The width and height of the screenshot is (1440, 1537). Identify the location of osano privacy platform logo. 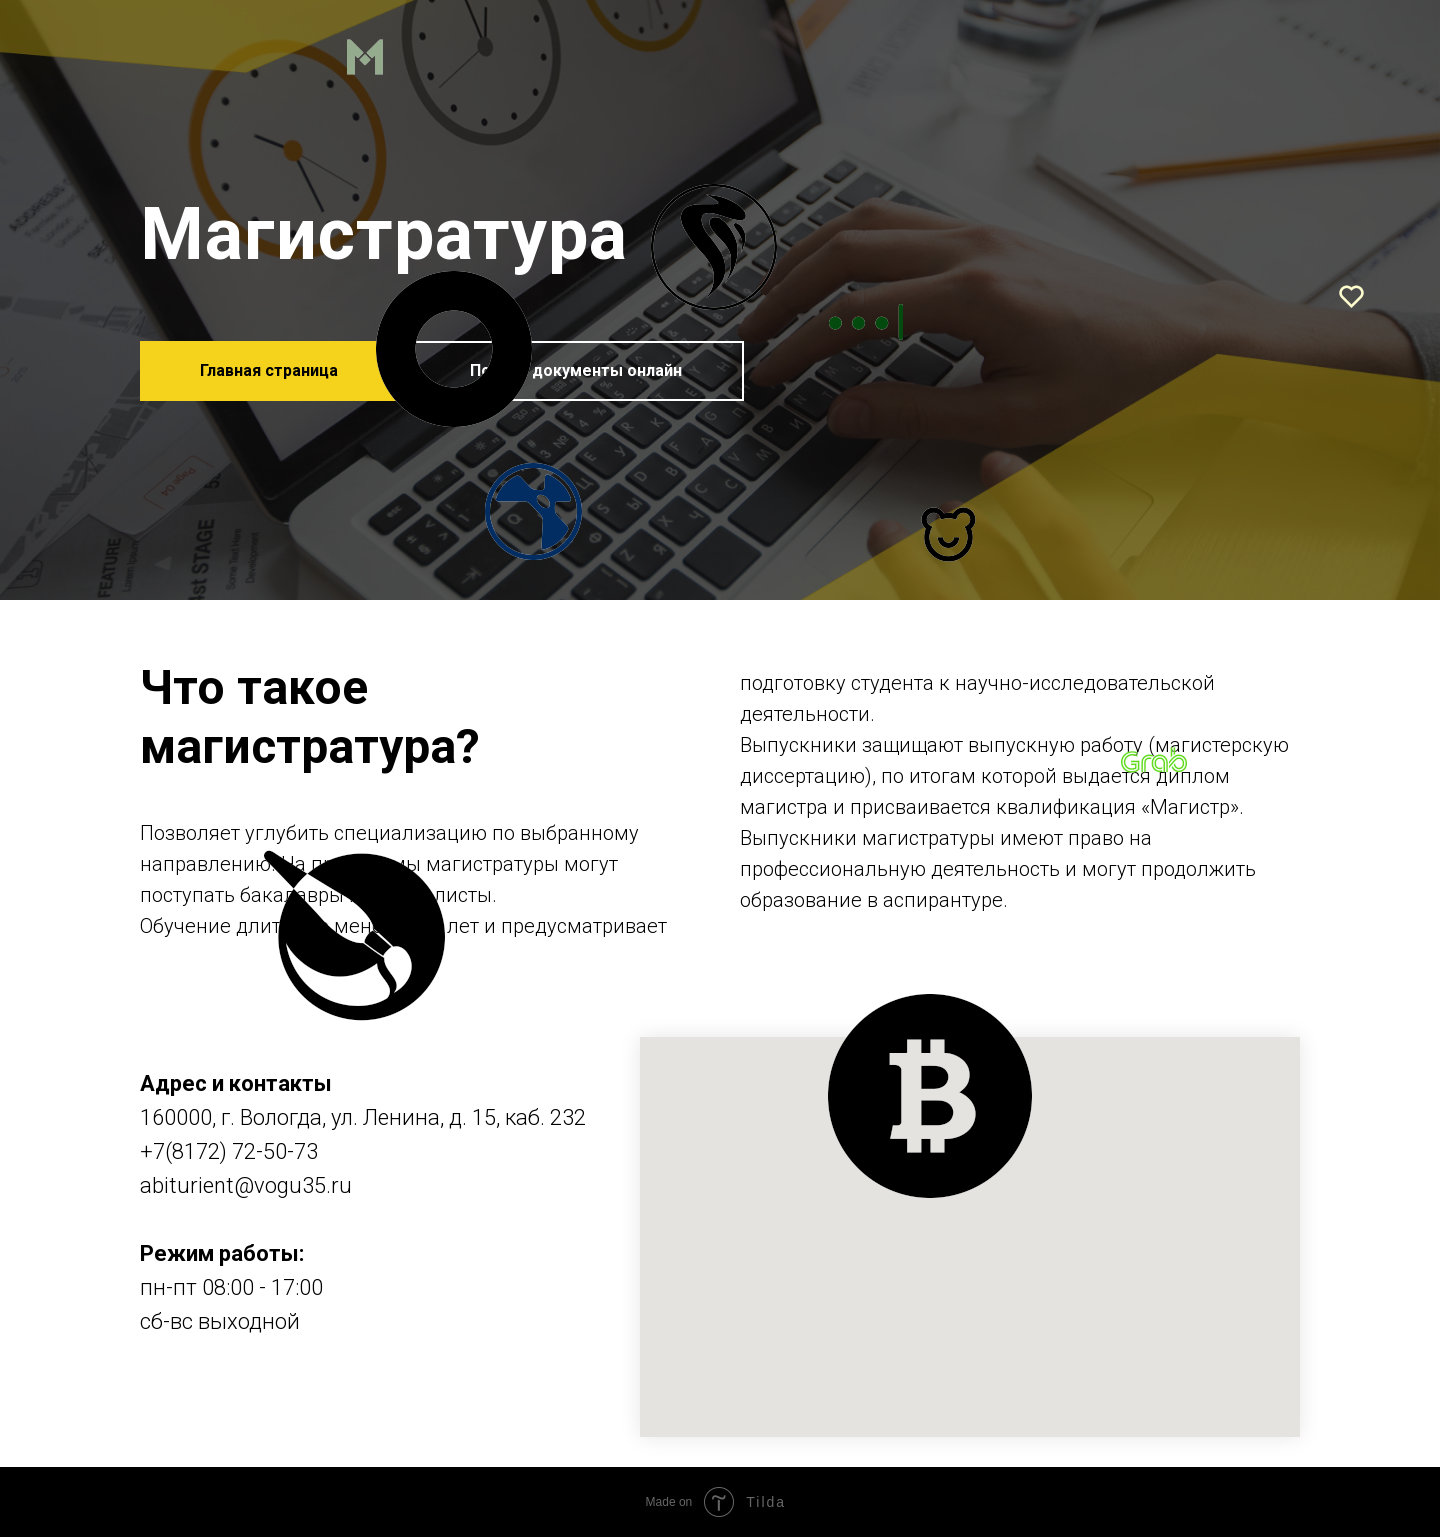
(454, 349).